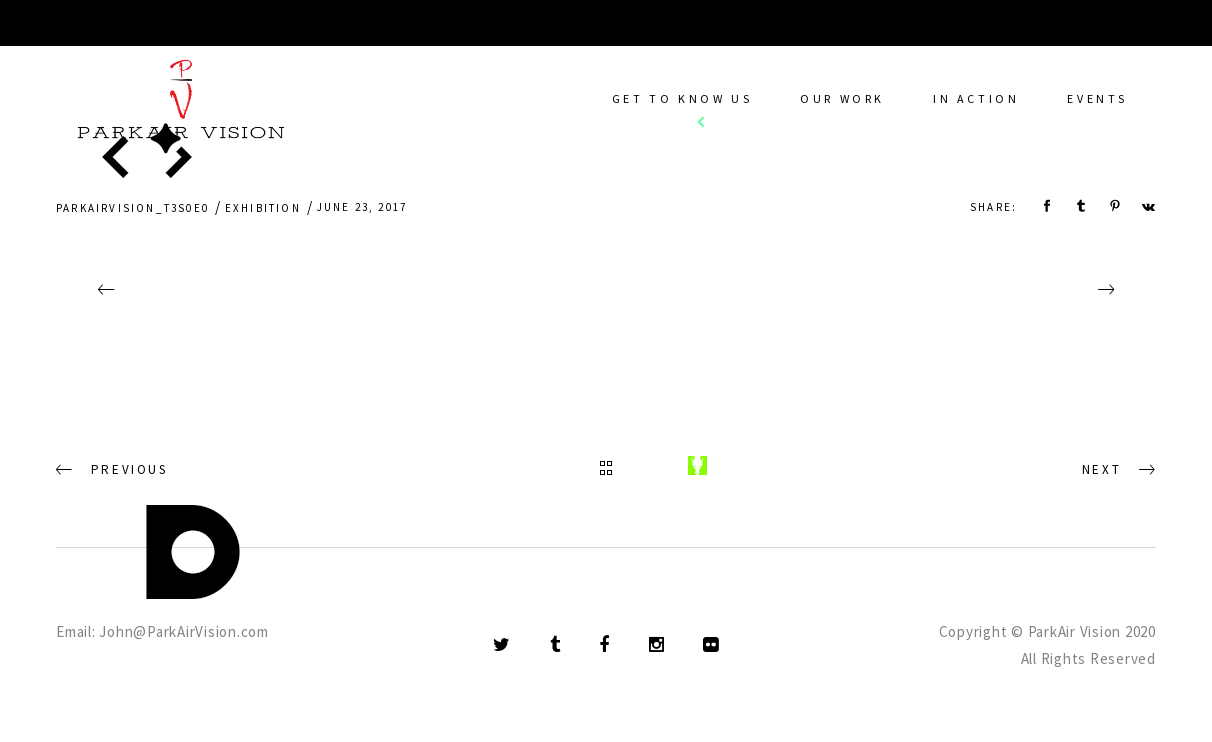 The width and height of the screenshot is (1212, 742). What do you see at coordinates (701, 122) in the screenshot?
I see `navigate to the previous item or screen` at bounding box center [701, 122].